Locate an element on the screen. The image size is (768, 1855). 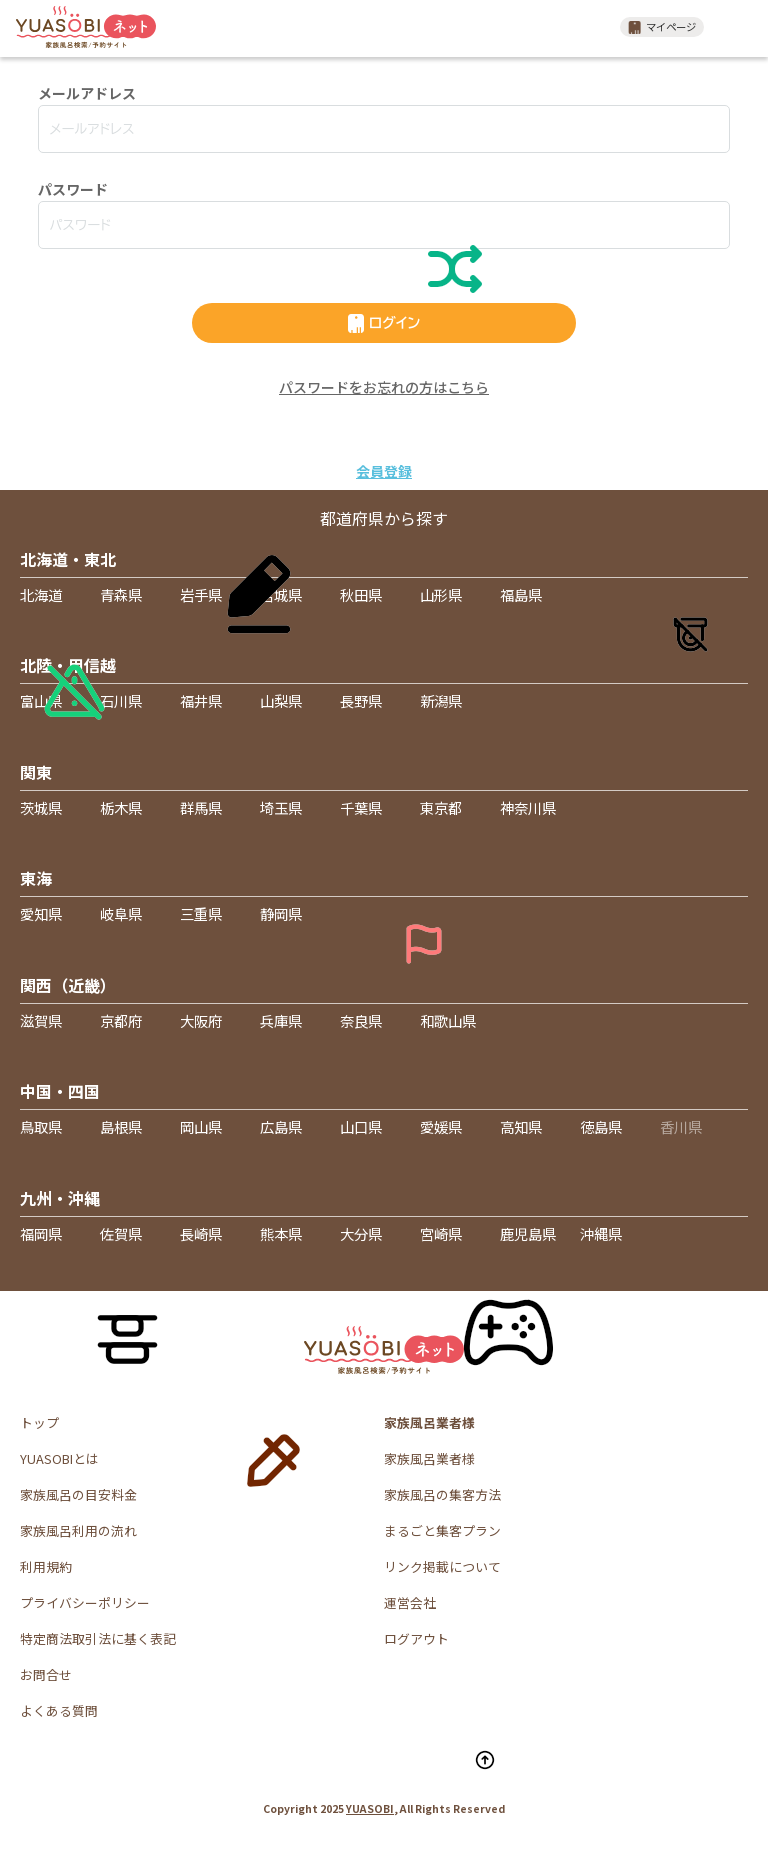
access gaming features or game library is located at coordinates (508, 1332).